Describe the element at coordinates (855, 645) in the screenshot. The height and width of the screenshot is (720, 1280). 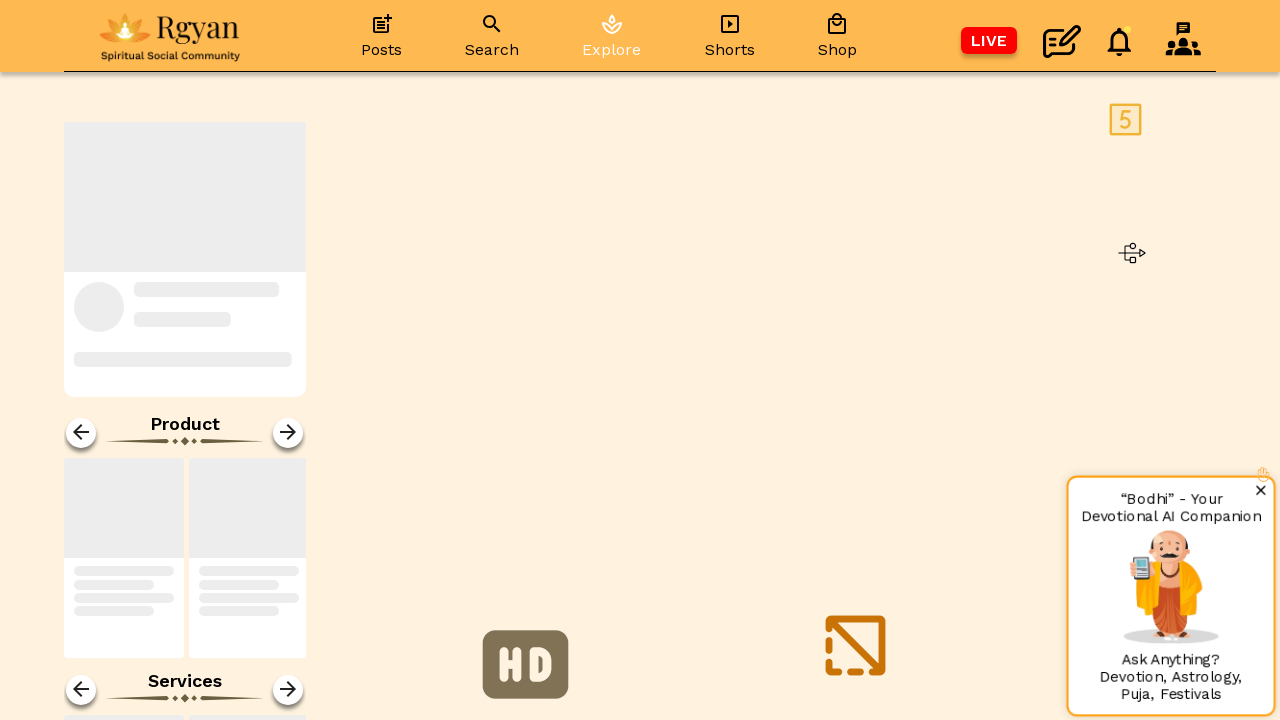
I see `invert current selection` at that location.